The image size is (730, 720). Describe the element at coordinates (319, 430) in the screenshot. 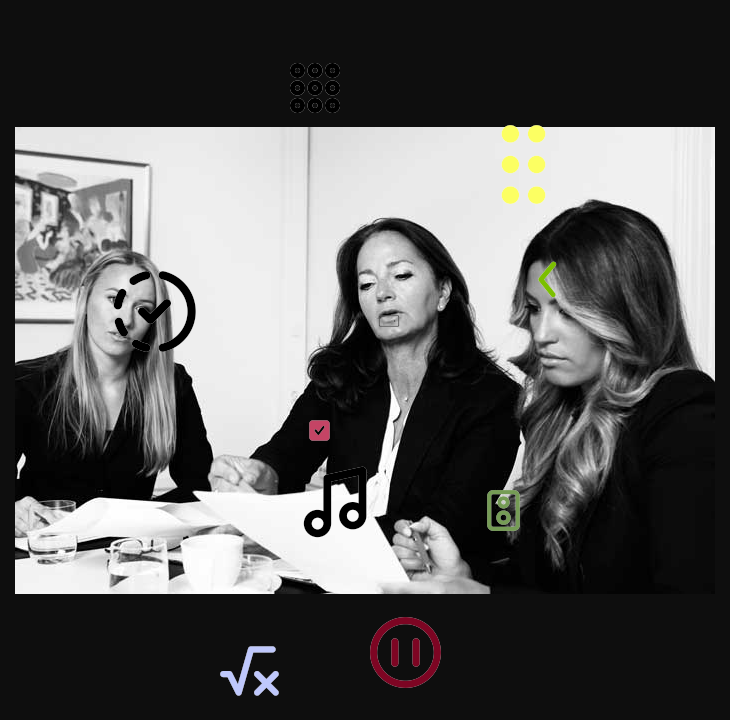

I see `confirm or submit a selection` at that location.